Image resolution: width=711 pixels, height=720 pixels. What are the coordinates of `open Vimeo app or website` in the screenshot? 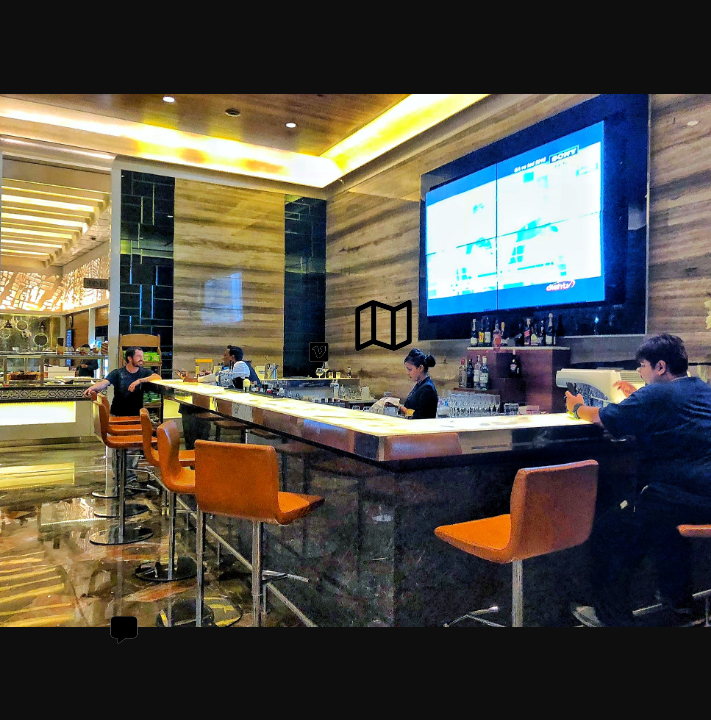 It's located at (319, 352).